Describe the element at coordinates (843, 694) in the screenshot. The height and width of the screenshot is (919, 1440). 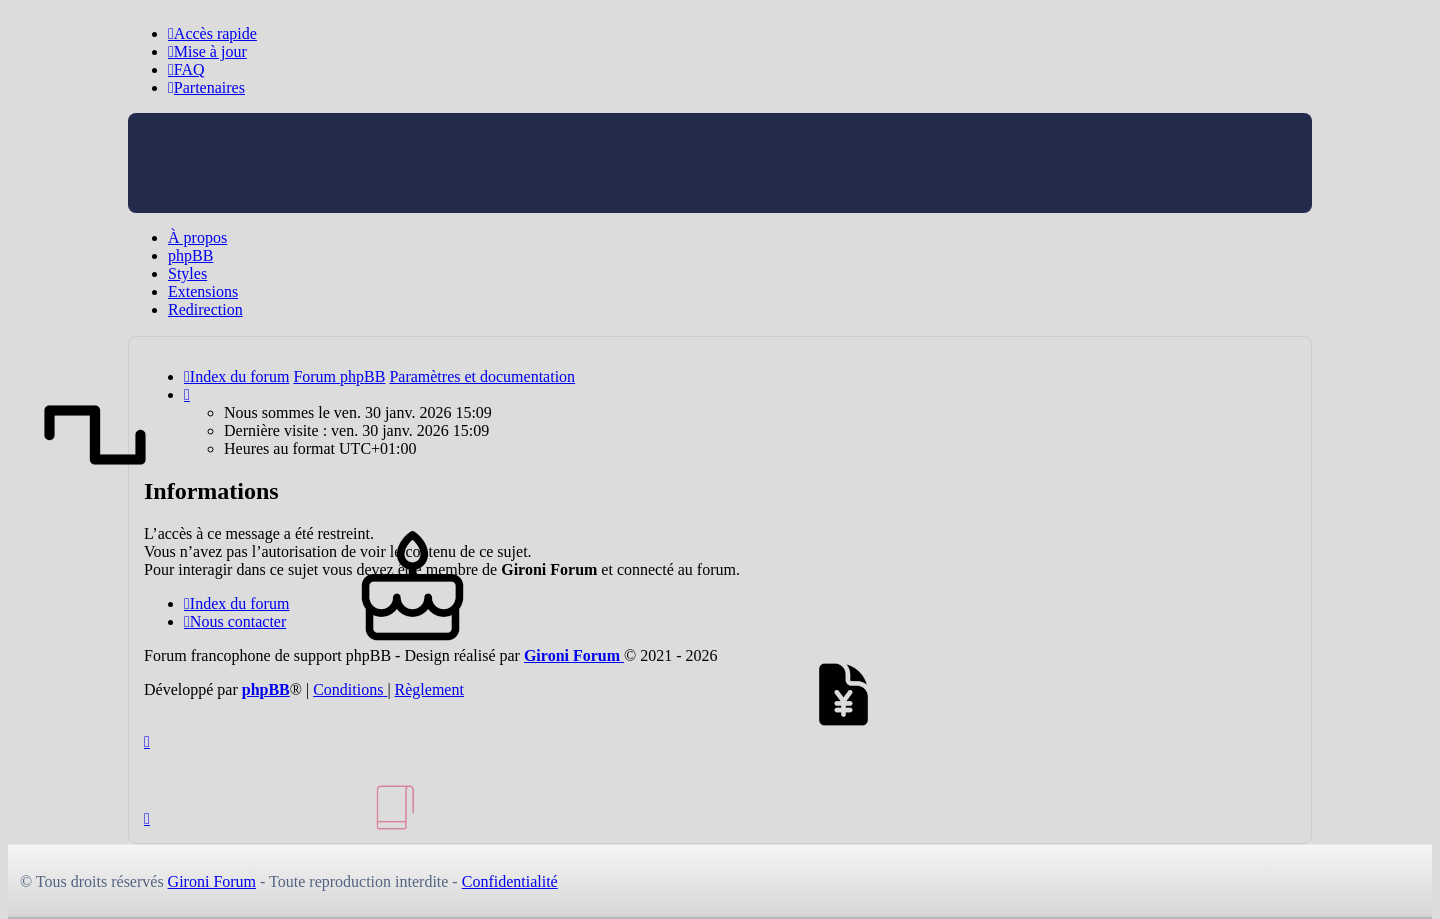
I see `view yen currency document` at that location.